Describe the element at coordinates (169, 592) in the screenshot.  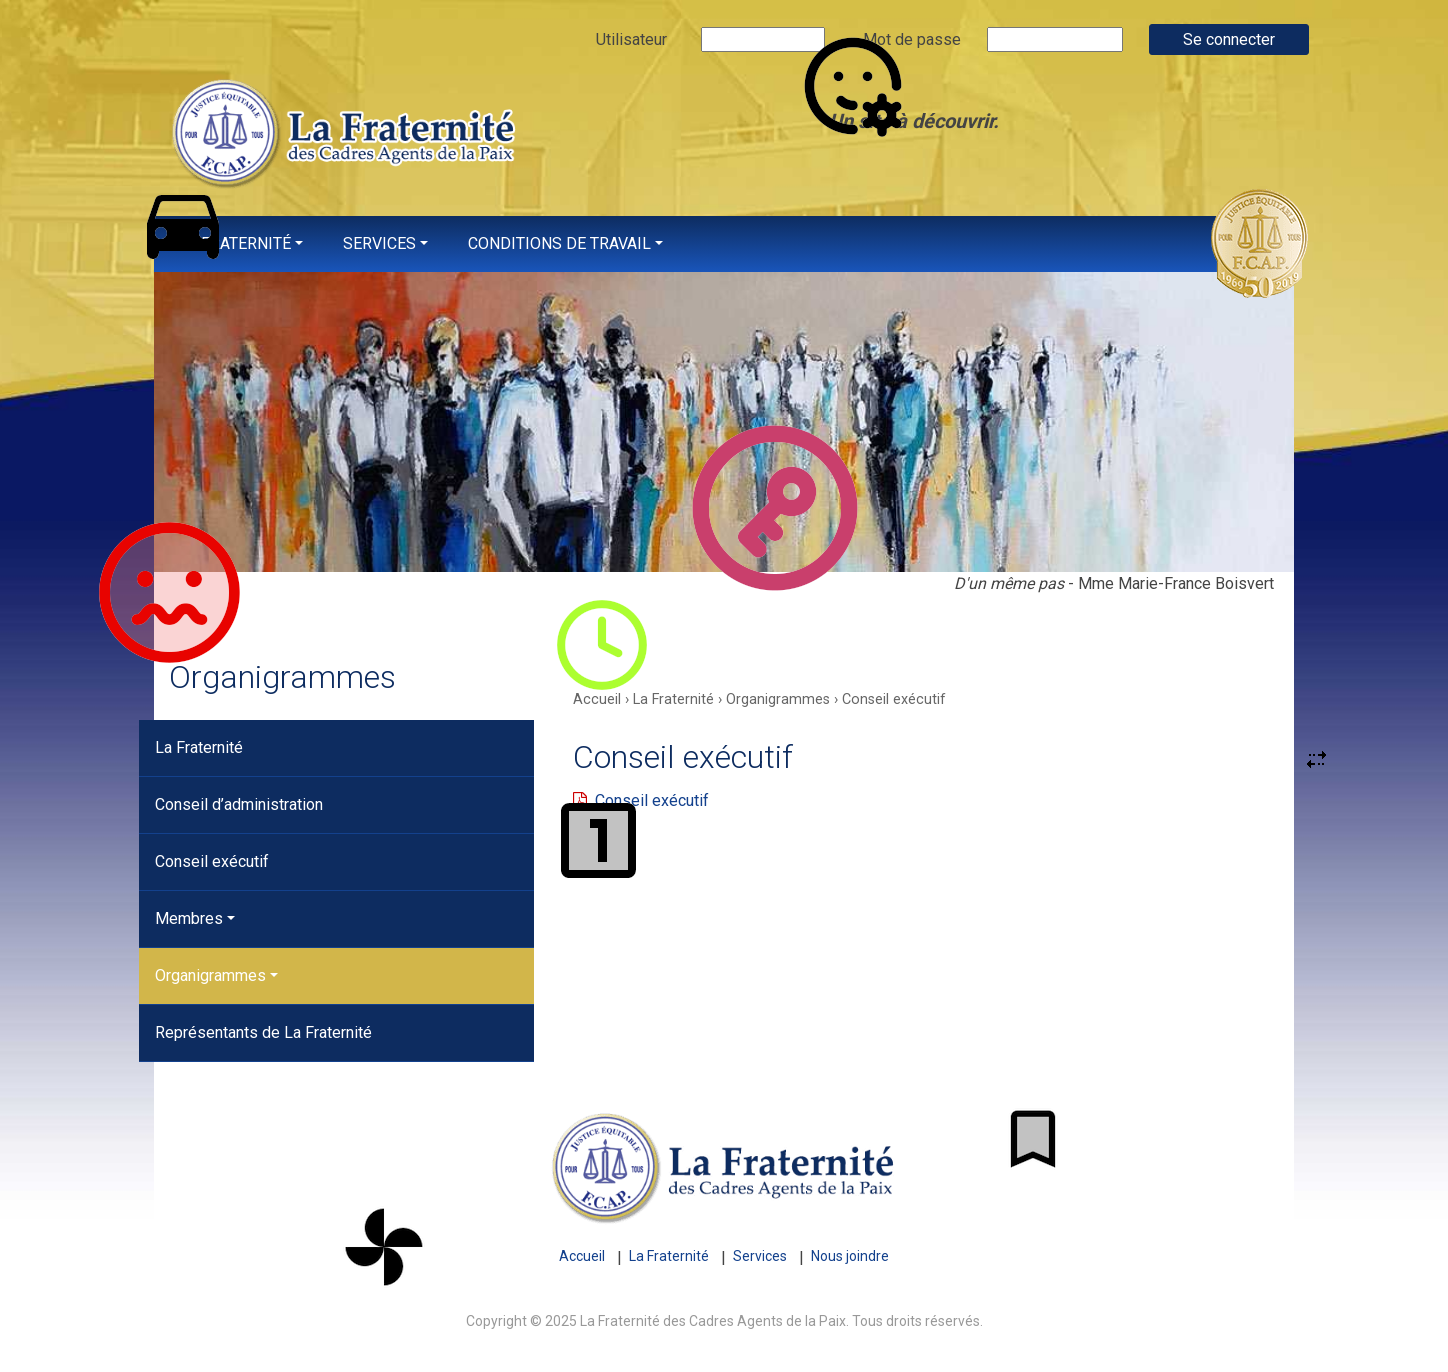
I see `indicates nervous or anxious status` at that location.